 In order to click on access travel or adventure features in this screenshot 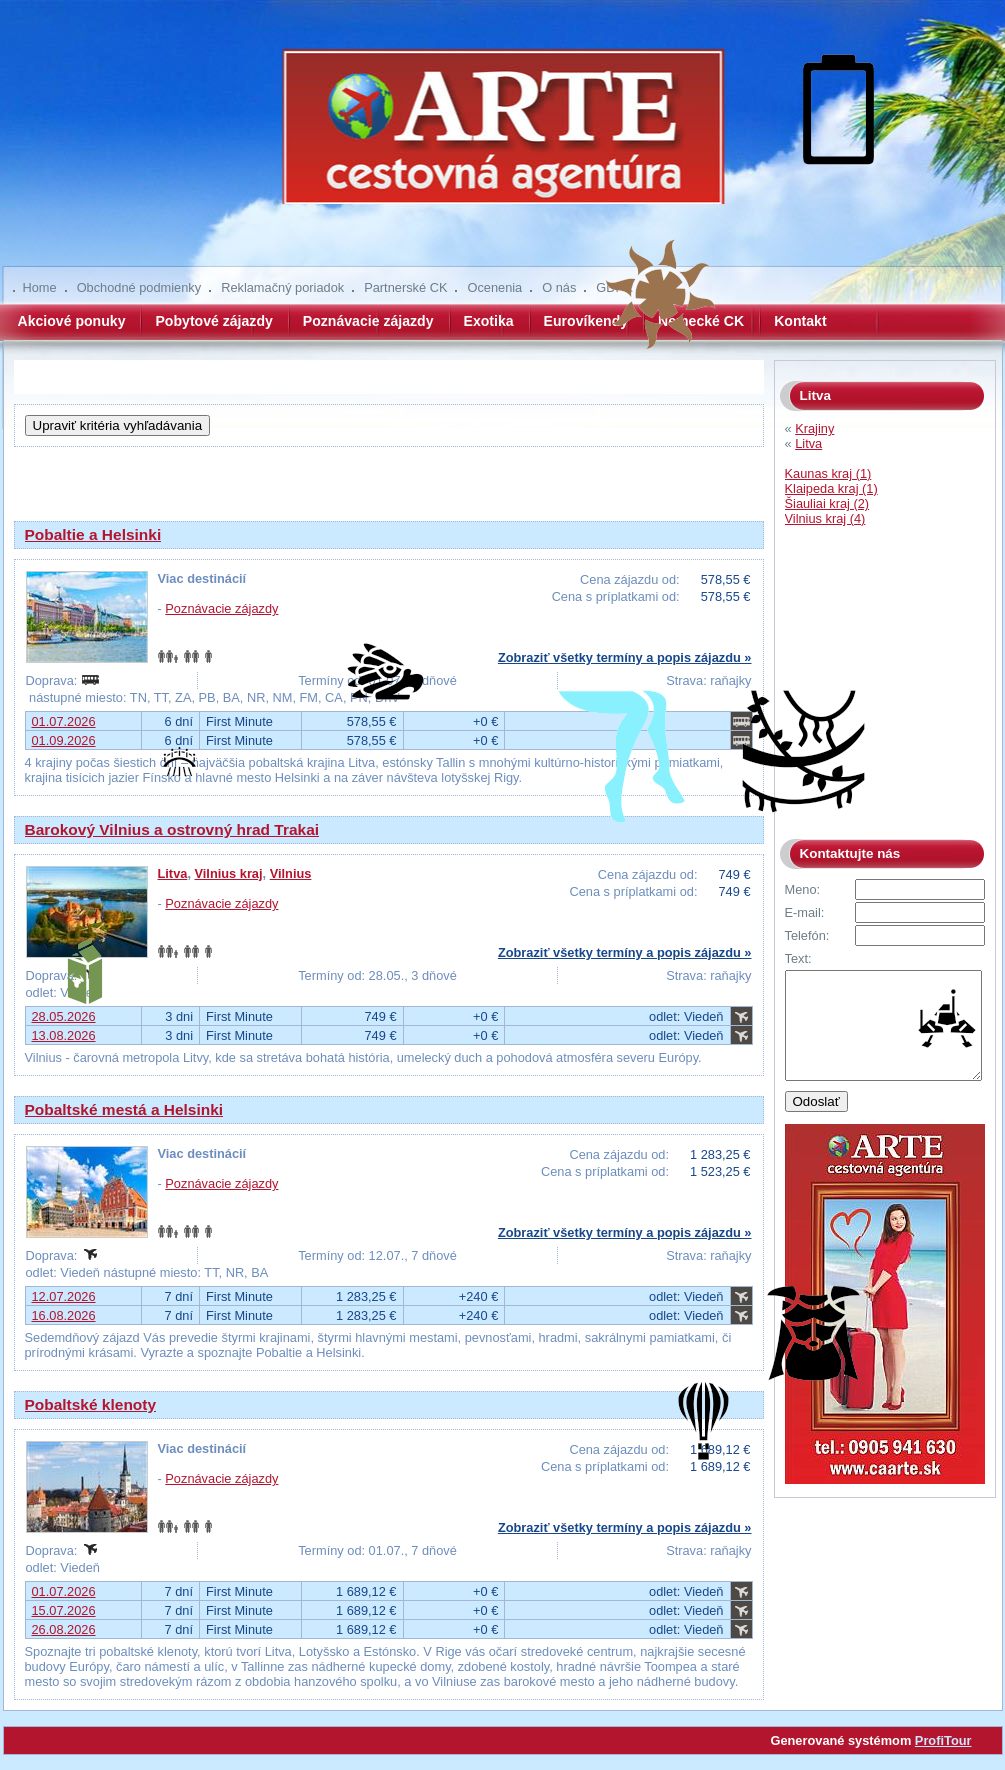, I will do `click(703, 1420)`.